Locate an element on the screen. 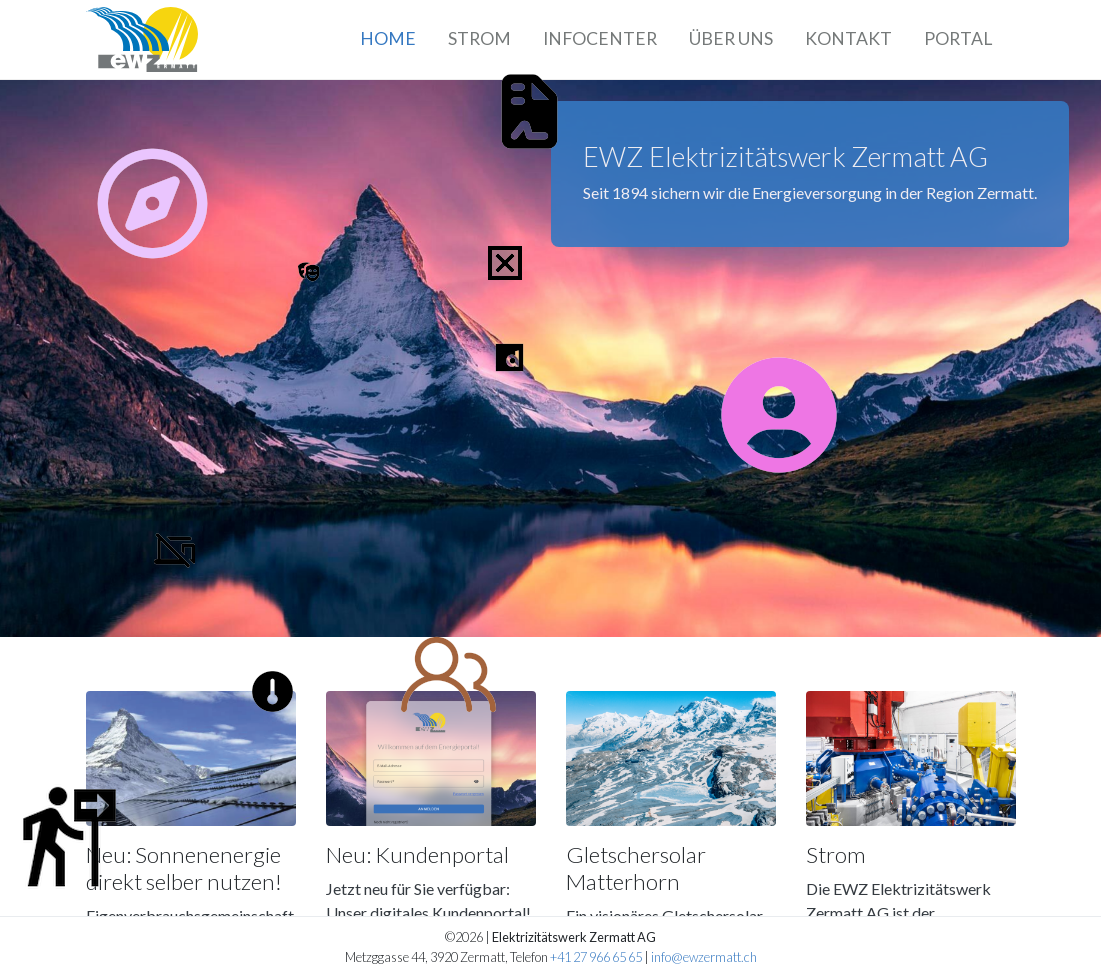  view team members or collaborators is located at coordinates (448, 674).